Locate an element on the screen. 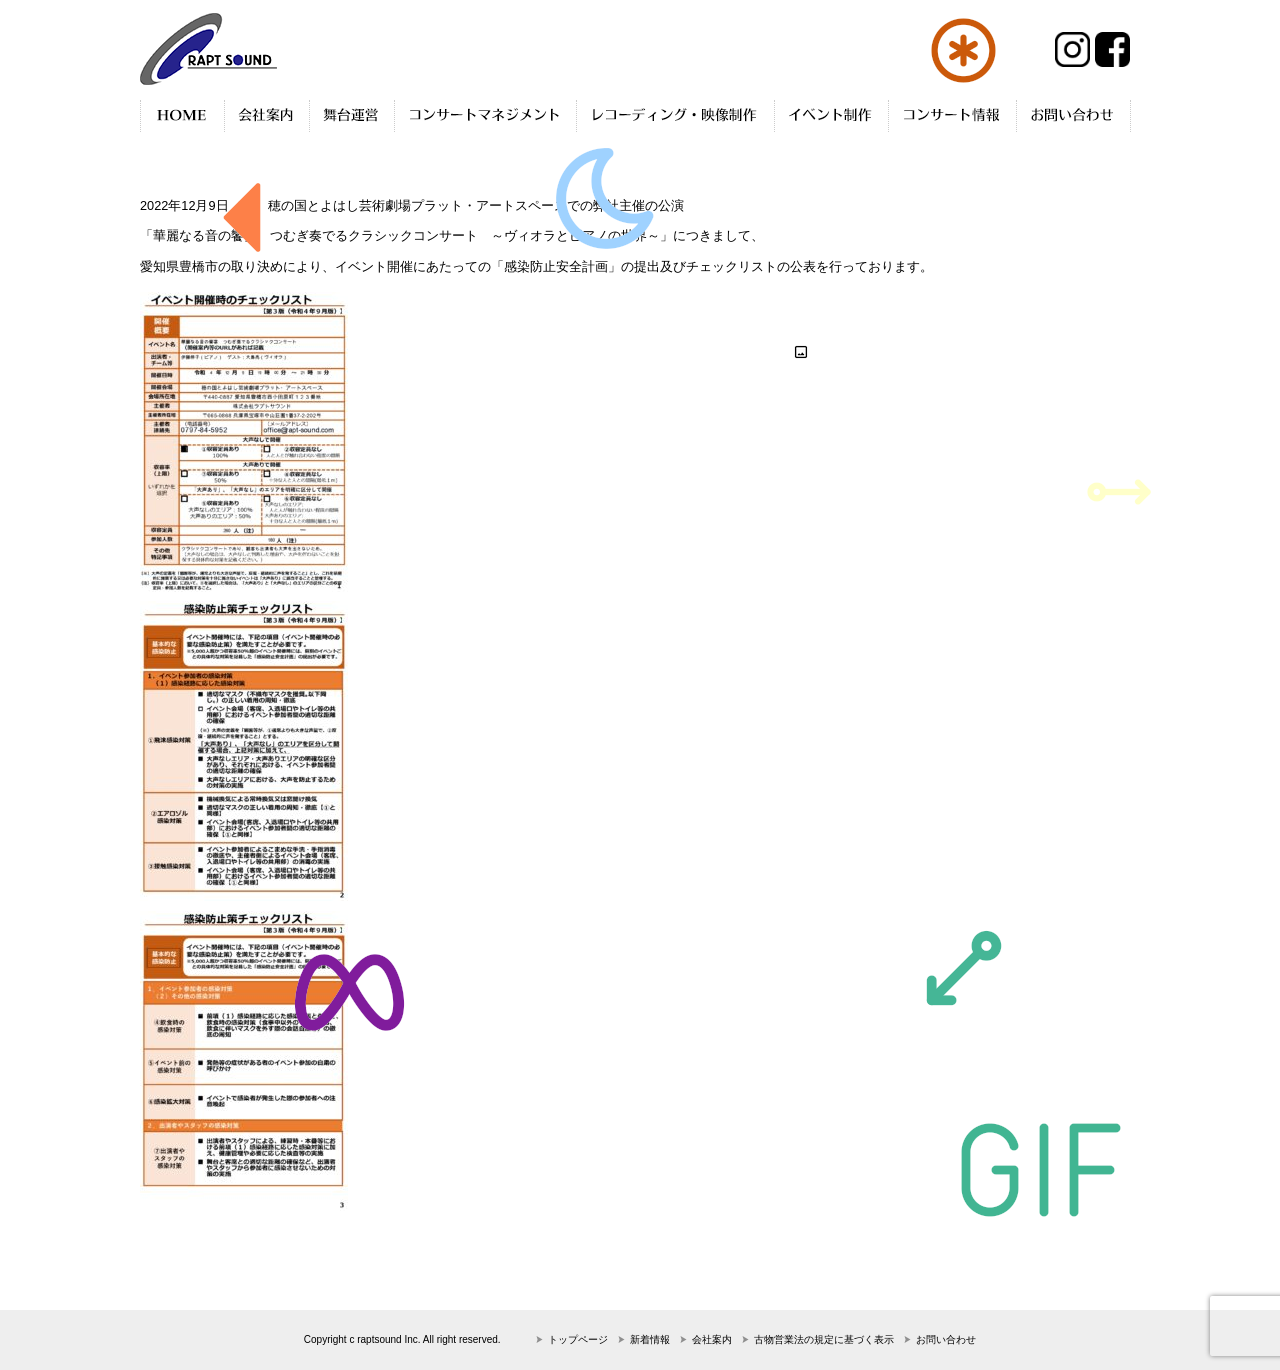  view original image without cropping is located at coordinates (801, 352).